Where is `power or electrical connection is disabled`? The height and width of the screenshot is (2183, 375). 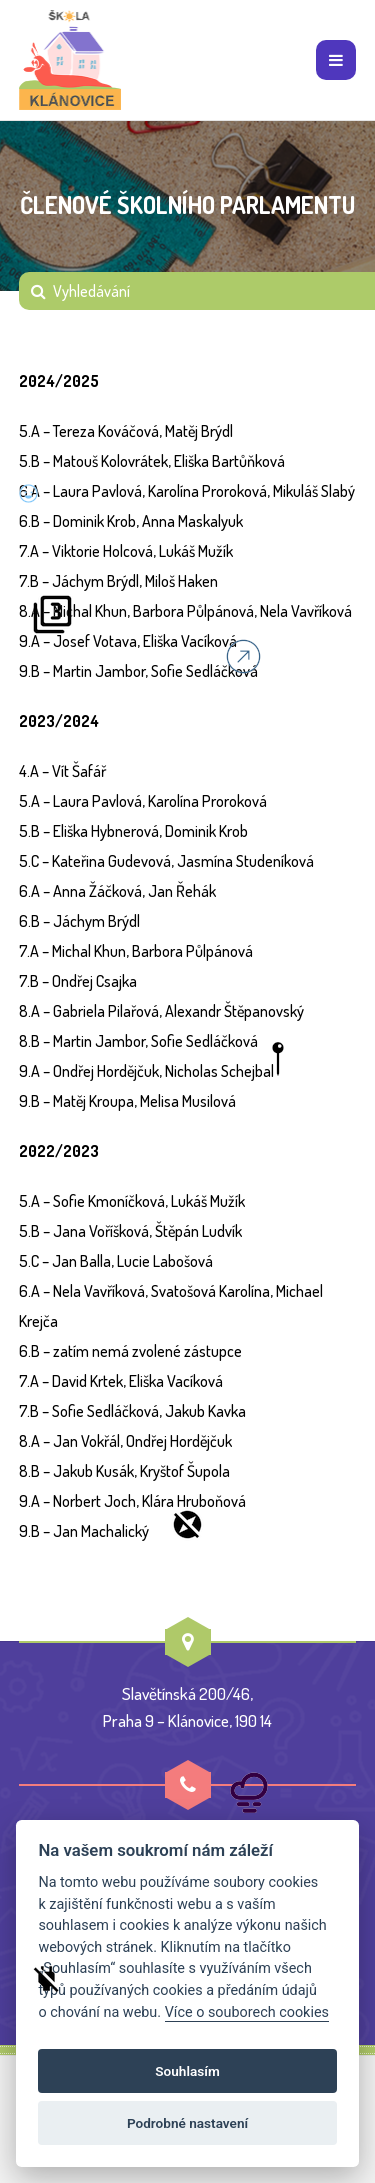
power or electrical connection is disabled is located at coordinates (46, 1978).